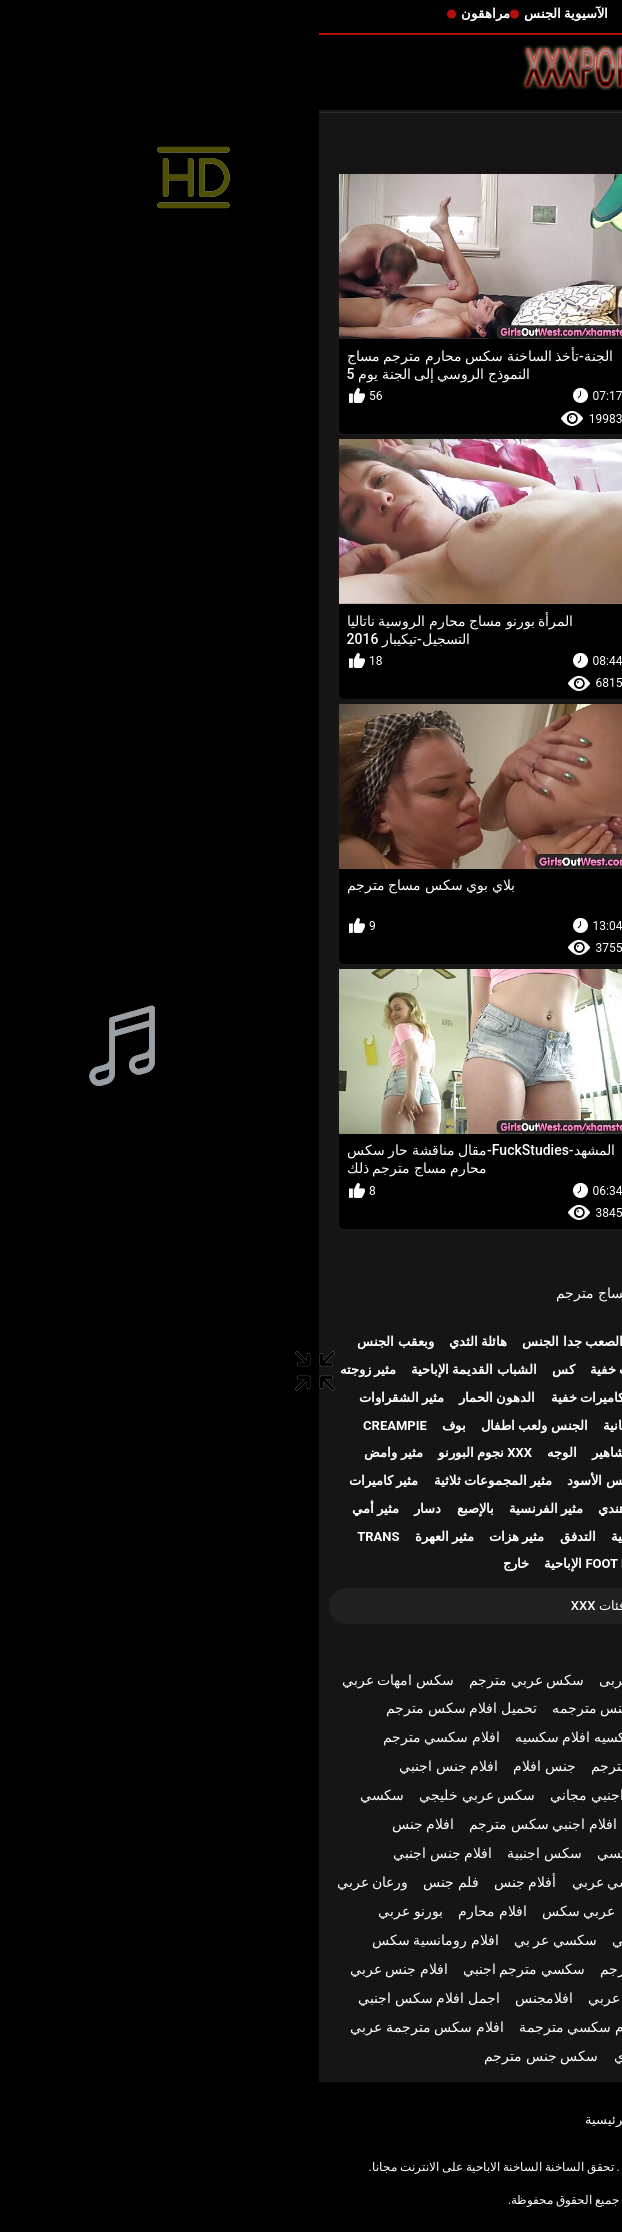 This screenshot has width=622, height=2232. Describe the element at coordinates (315, 1371) in the screenshot. I see `exit fullscreen mode` at that location.